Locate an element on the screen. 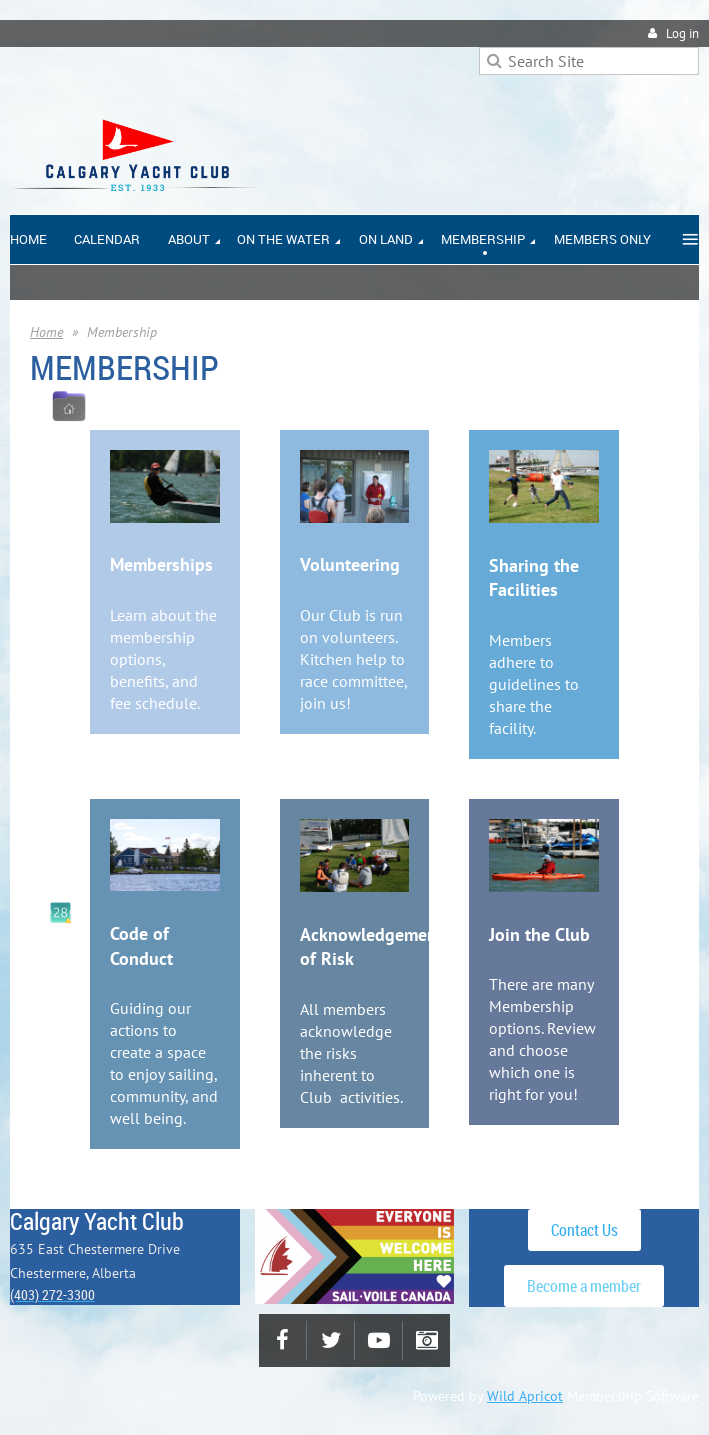 The image size is (709, 1435). access your home folder is located at coordinates (69, 406).